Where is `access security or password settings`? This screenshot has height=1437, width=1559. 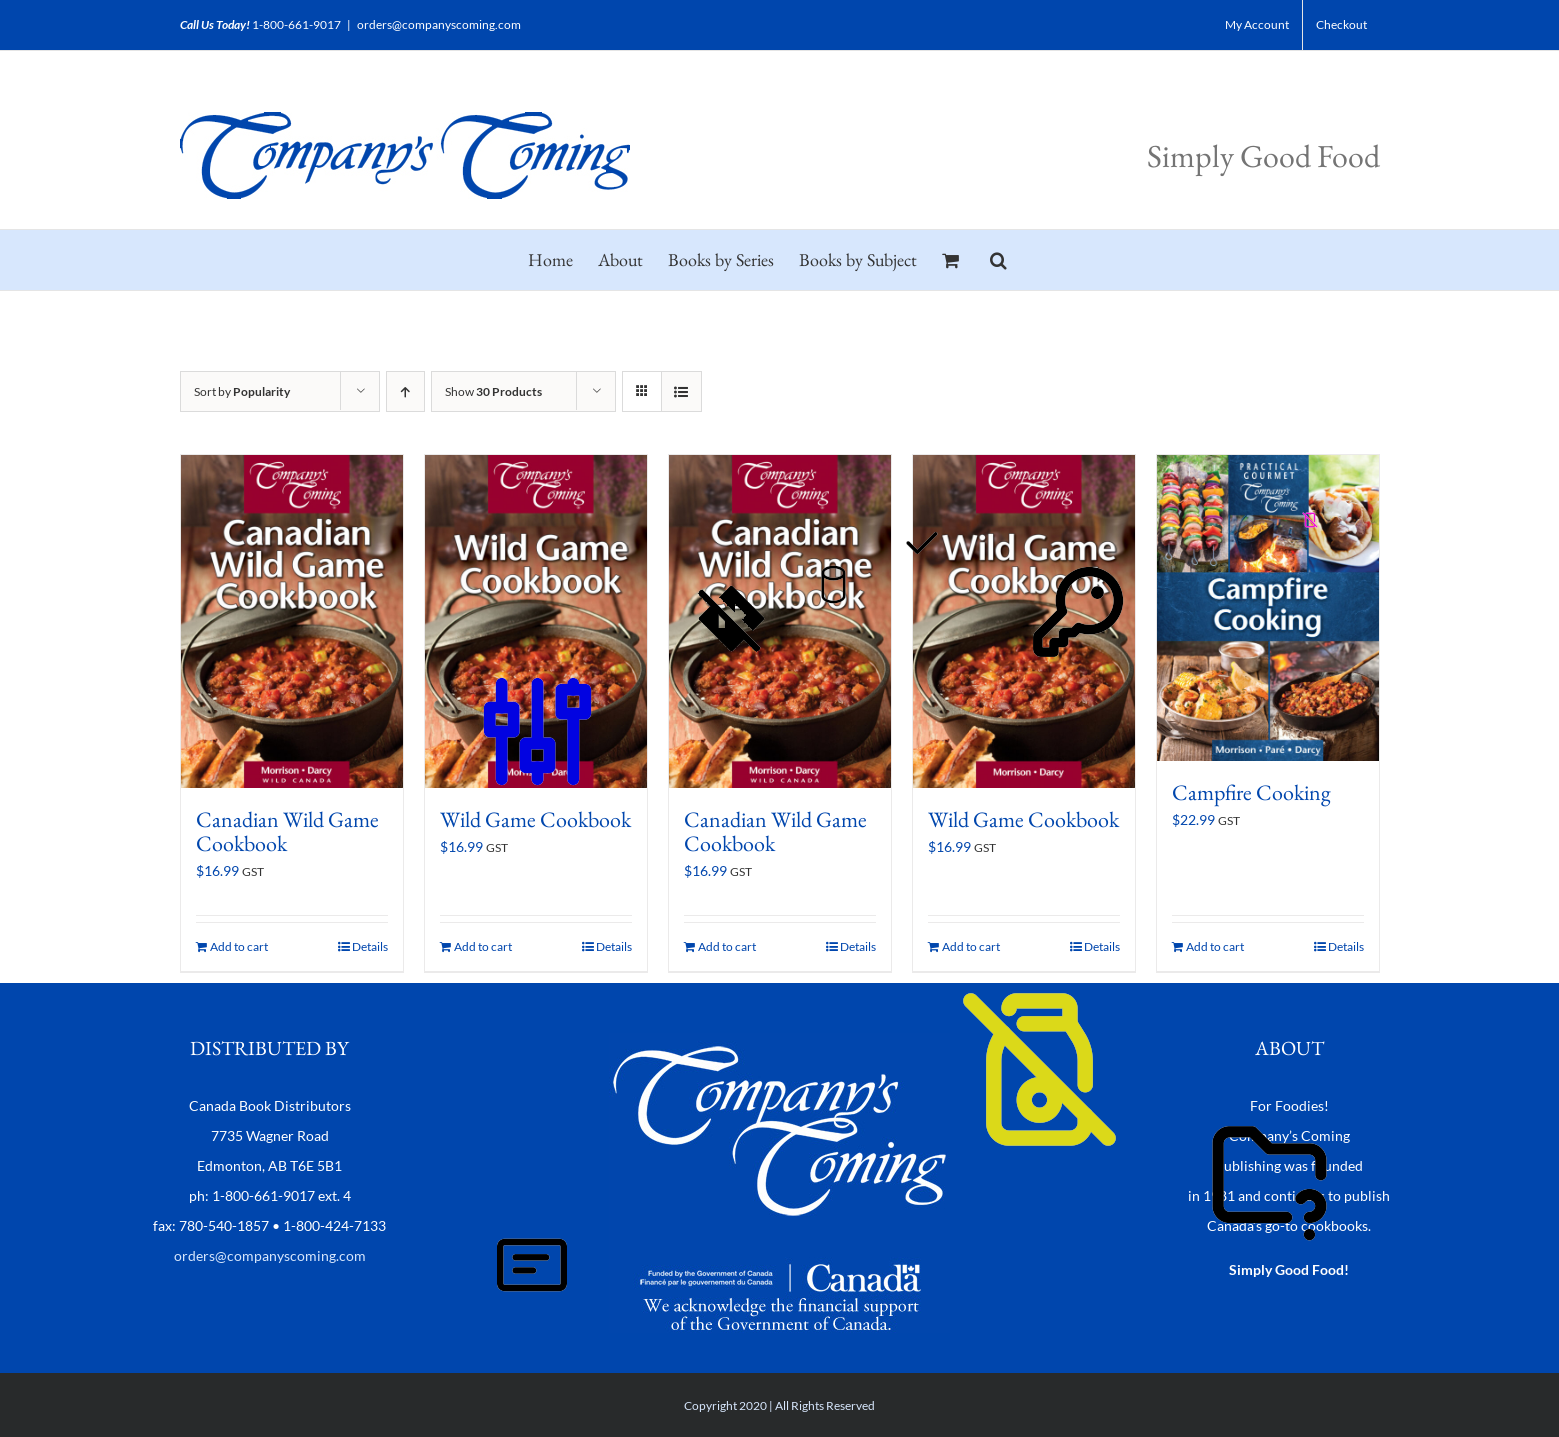 access security or password settings is located at coordinates (1076, 613).